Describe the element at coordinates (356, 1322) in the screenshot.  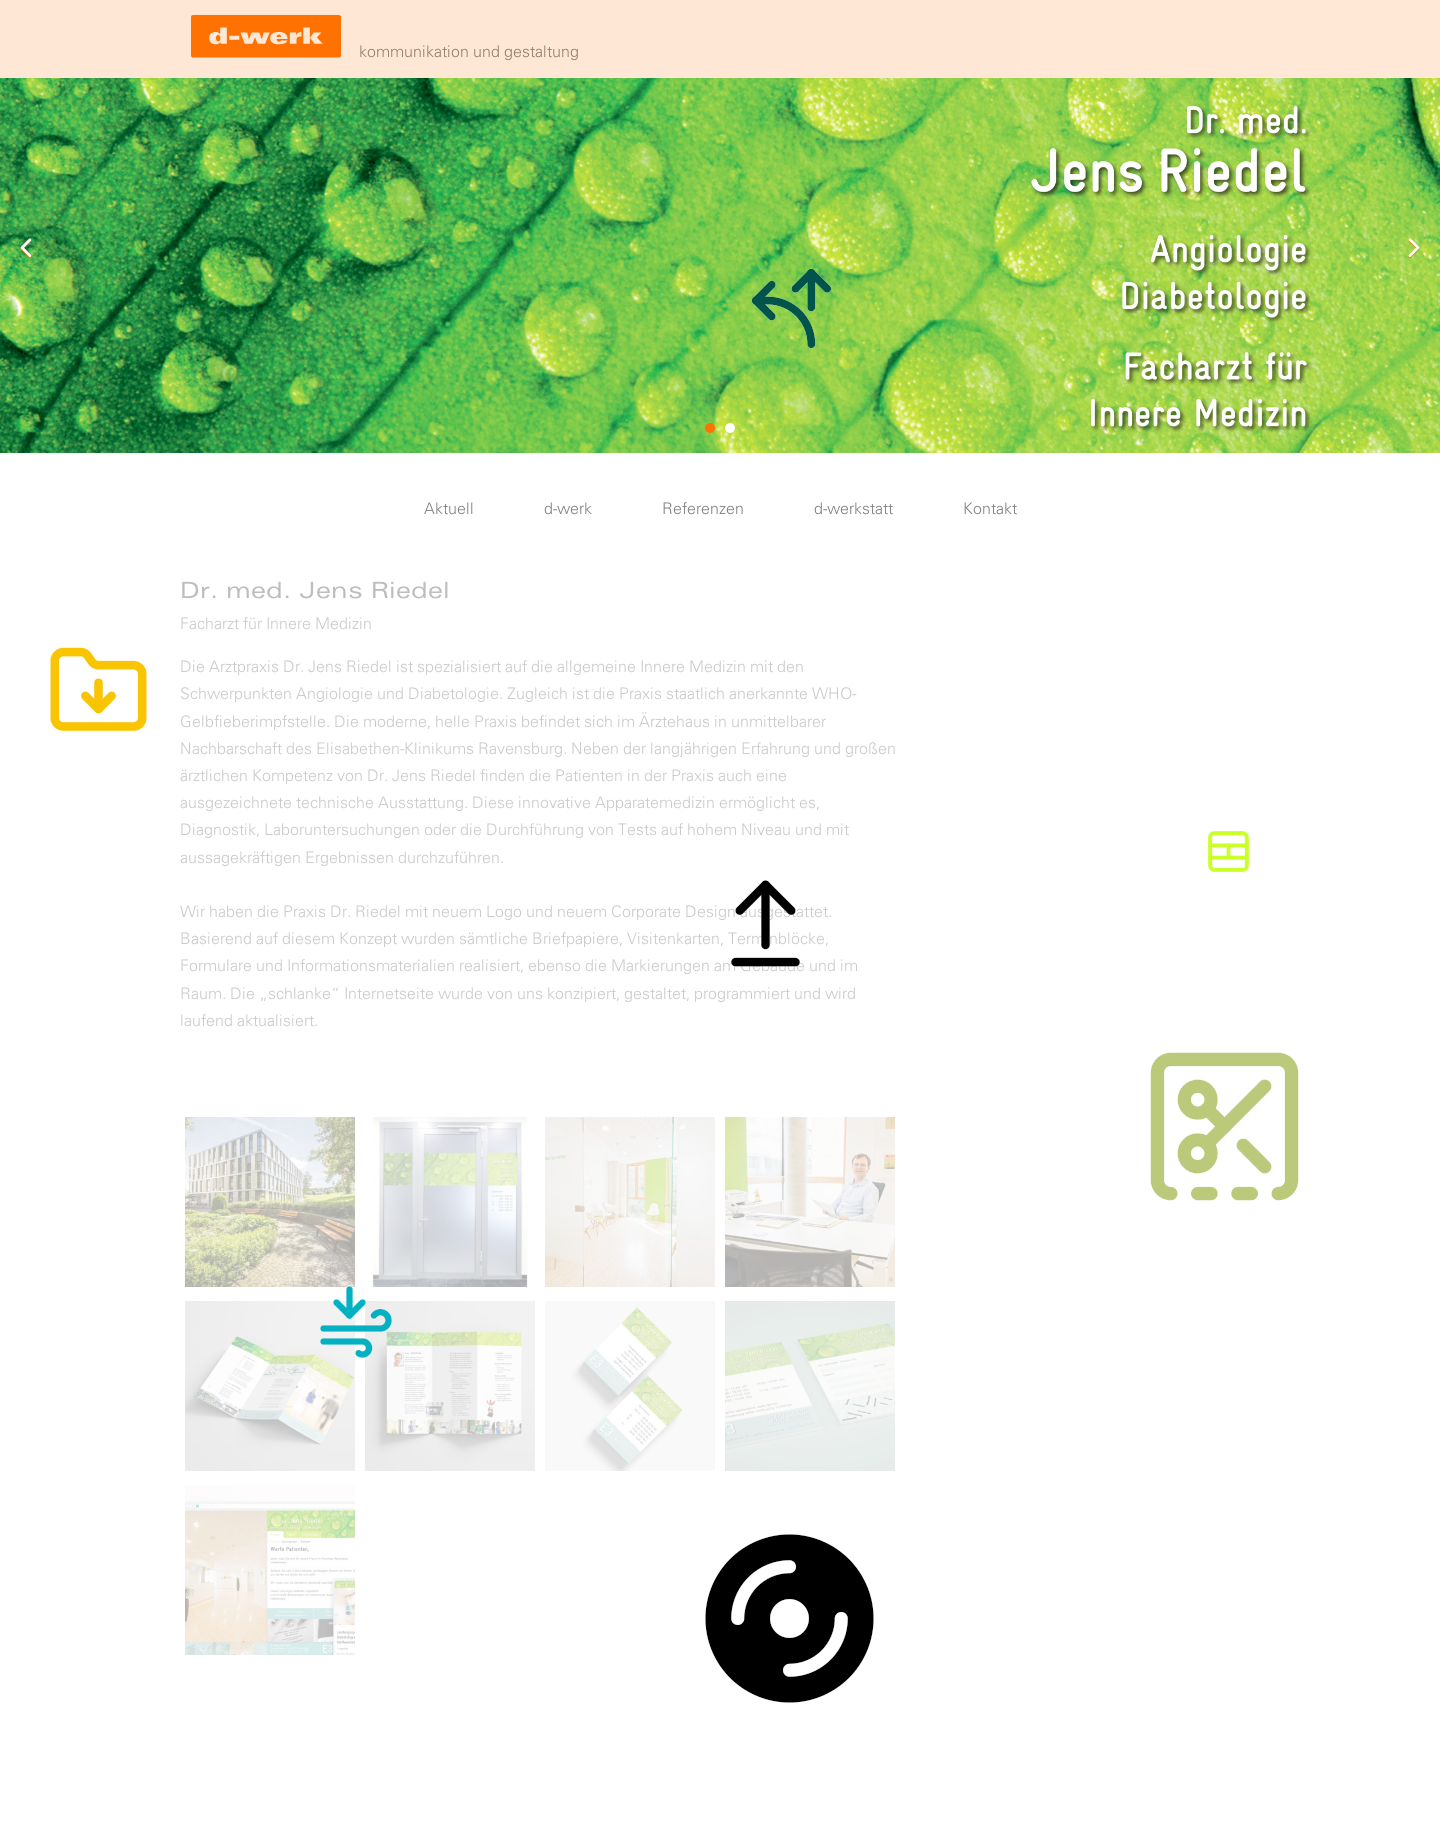
I see `indicates wind direction moving downward` at that location.